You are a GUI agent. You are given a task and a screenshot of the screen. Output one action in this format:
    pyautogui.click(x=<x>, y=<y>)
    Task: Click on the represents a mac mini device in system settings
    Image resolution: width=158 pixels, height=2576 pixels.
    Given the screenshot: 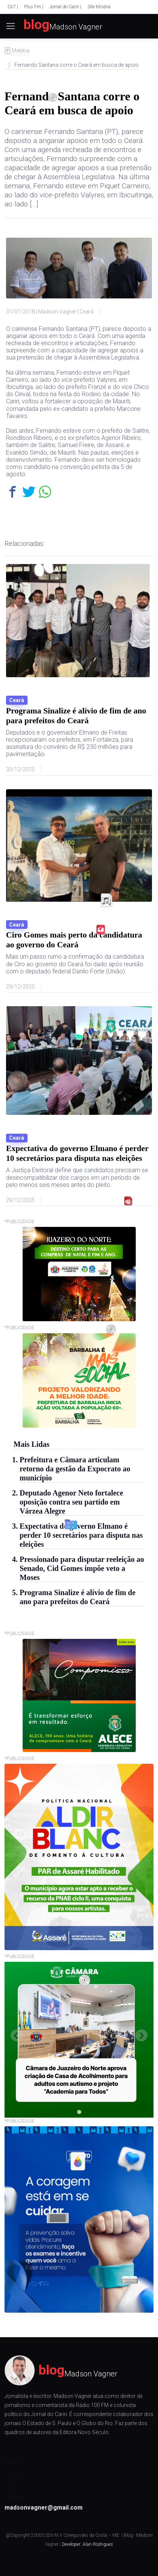 What is the action you would take?
    pyautogui.click(x=129, y=2278)
    